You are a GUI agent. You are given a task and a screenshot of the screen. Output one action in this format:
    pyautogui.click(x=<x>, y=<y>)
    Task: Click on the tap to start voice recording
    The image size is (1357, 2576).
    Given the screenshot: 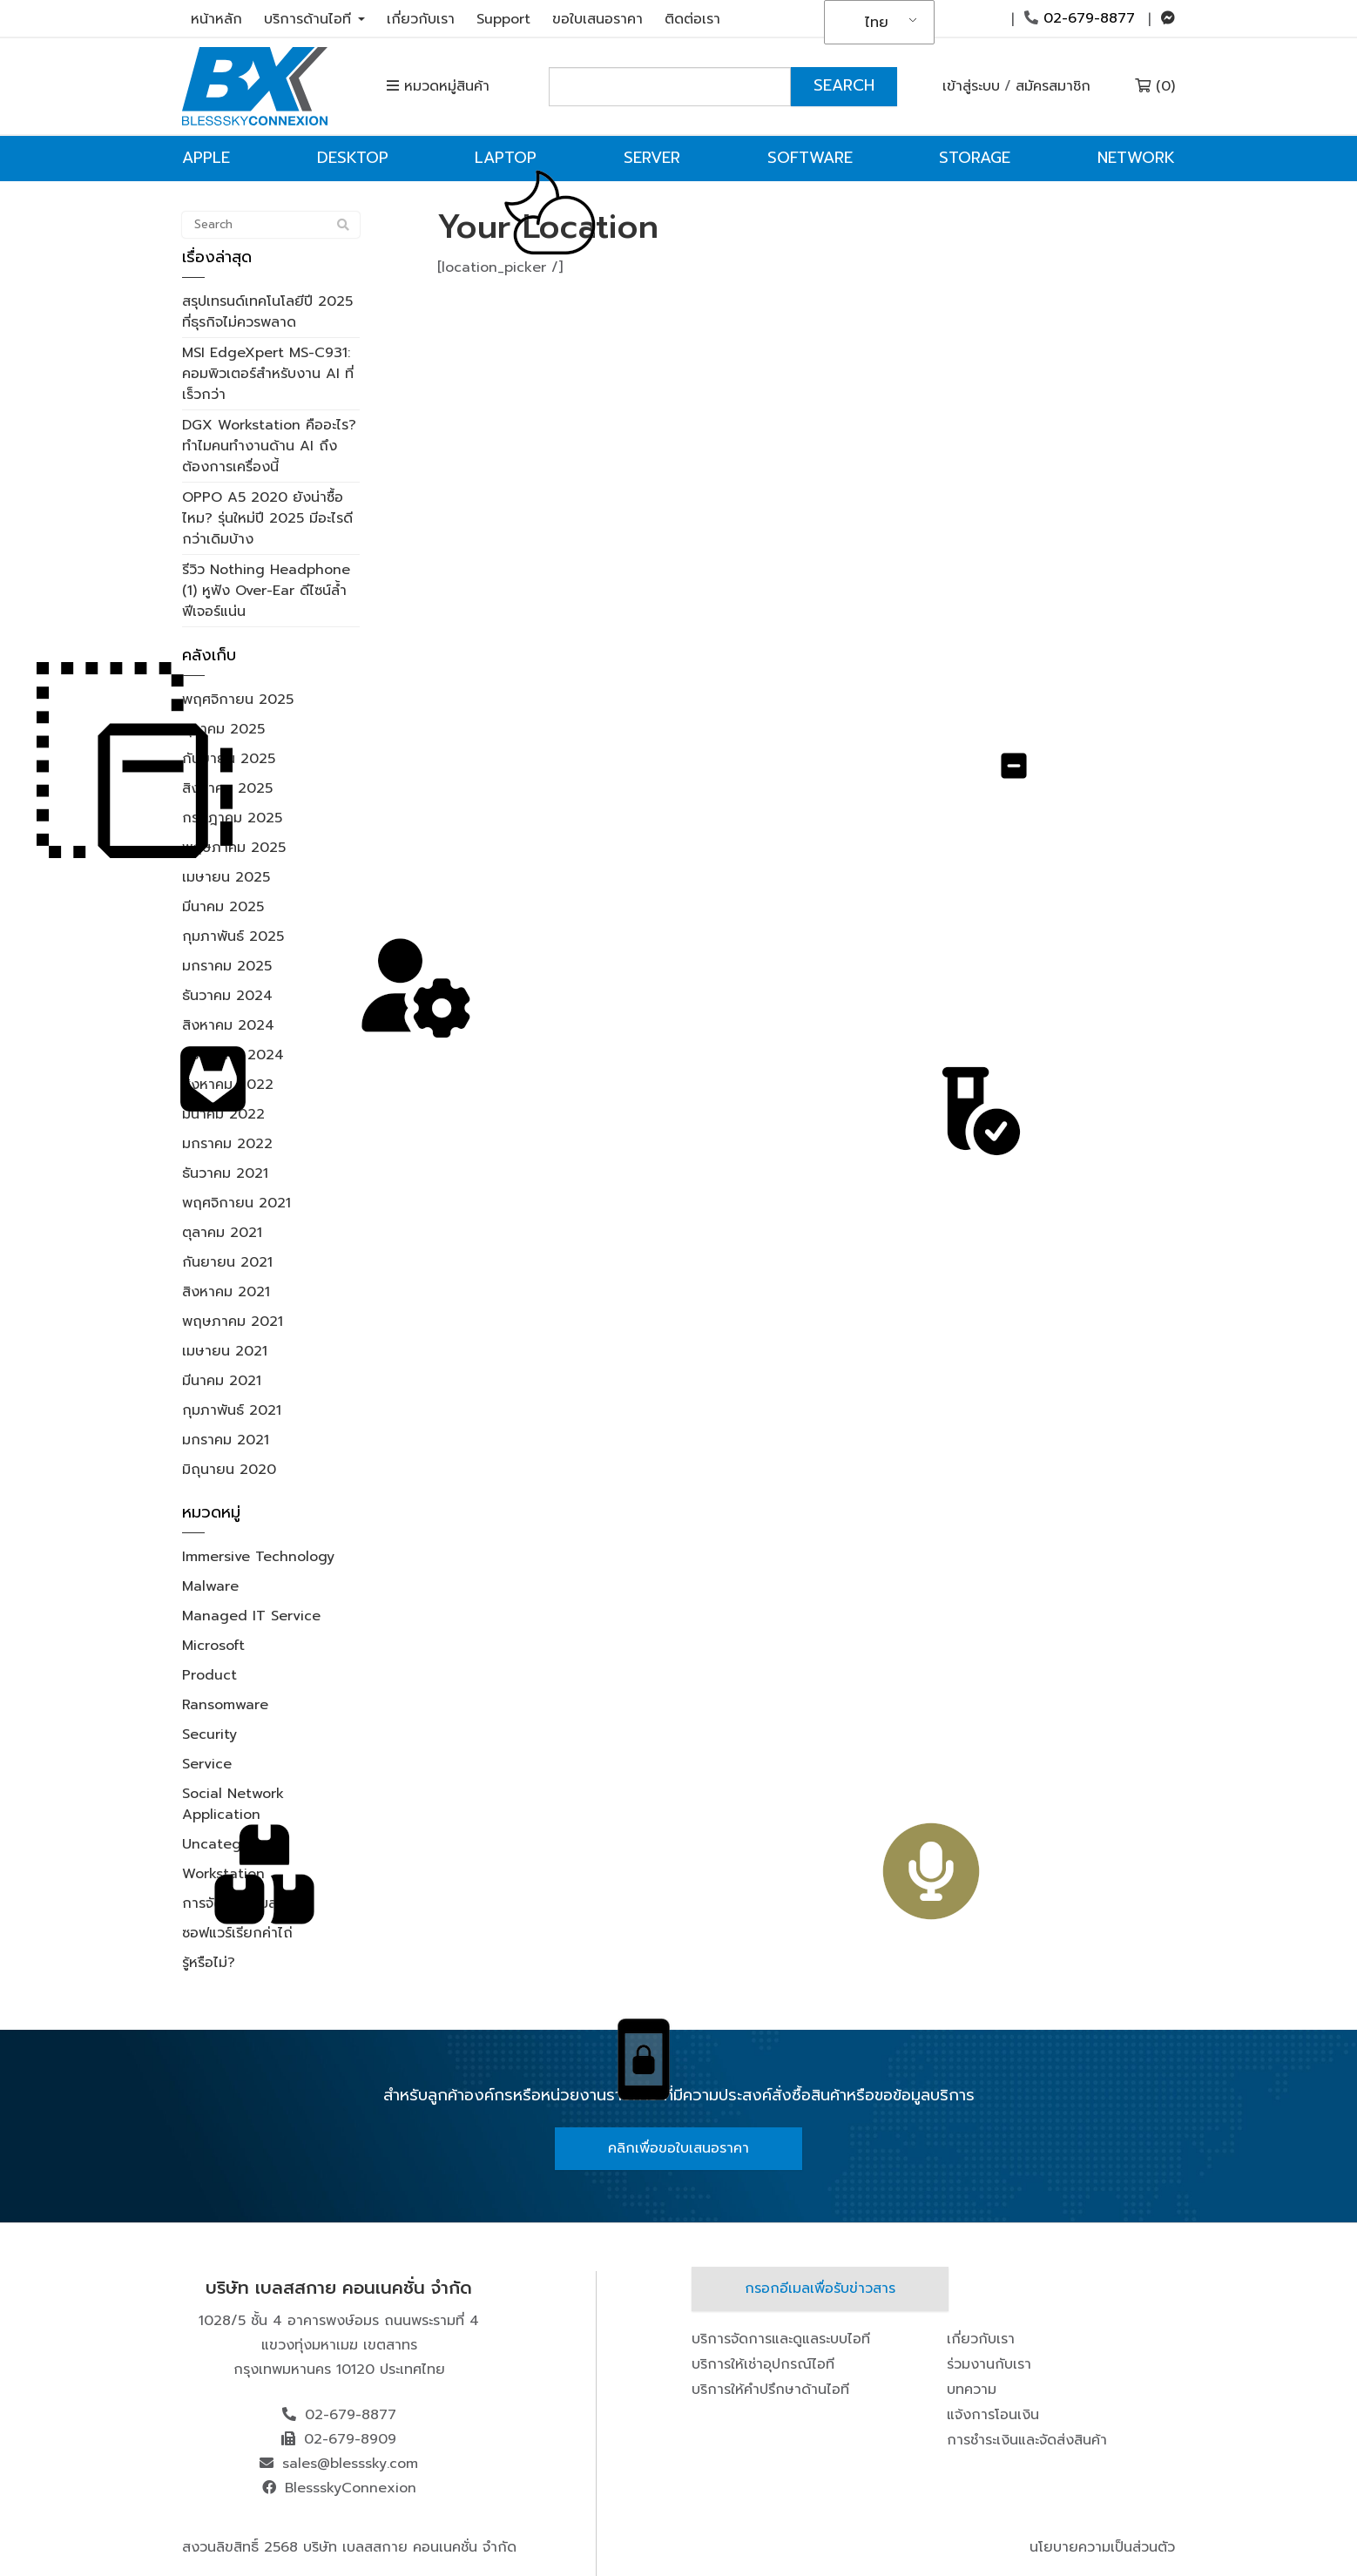 What is the action you would take?
    pyautogui.click(x=931, y=1871)
    